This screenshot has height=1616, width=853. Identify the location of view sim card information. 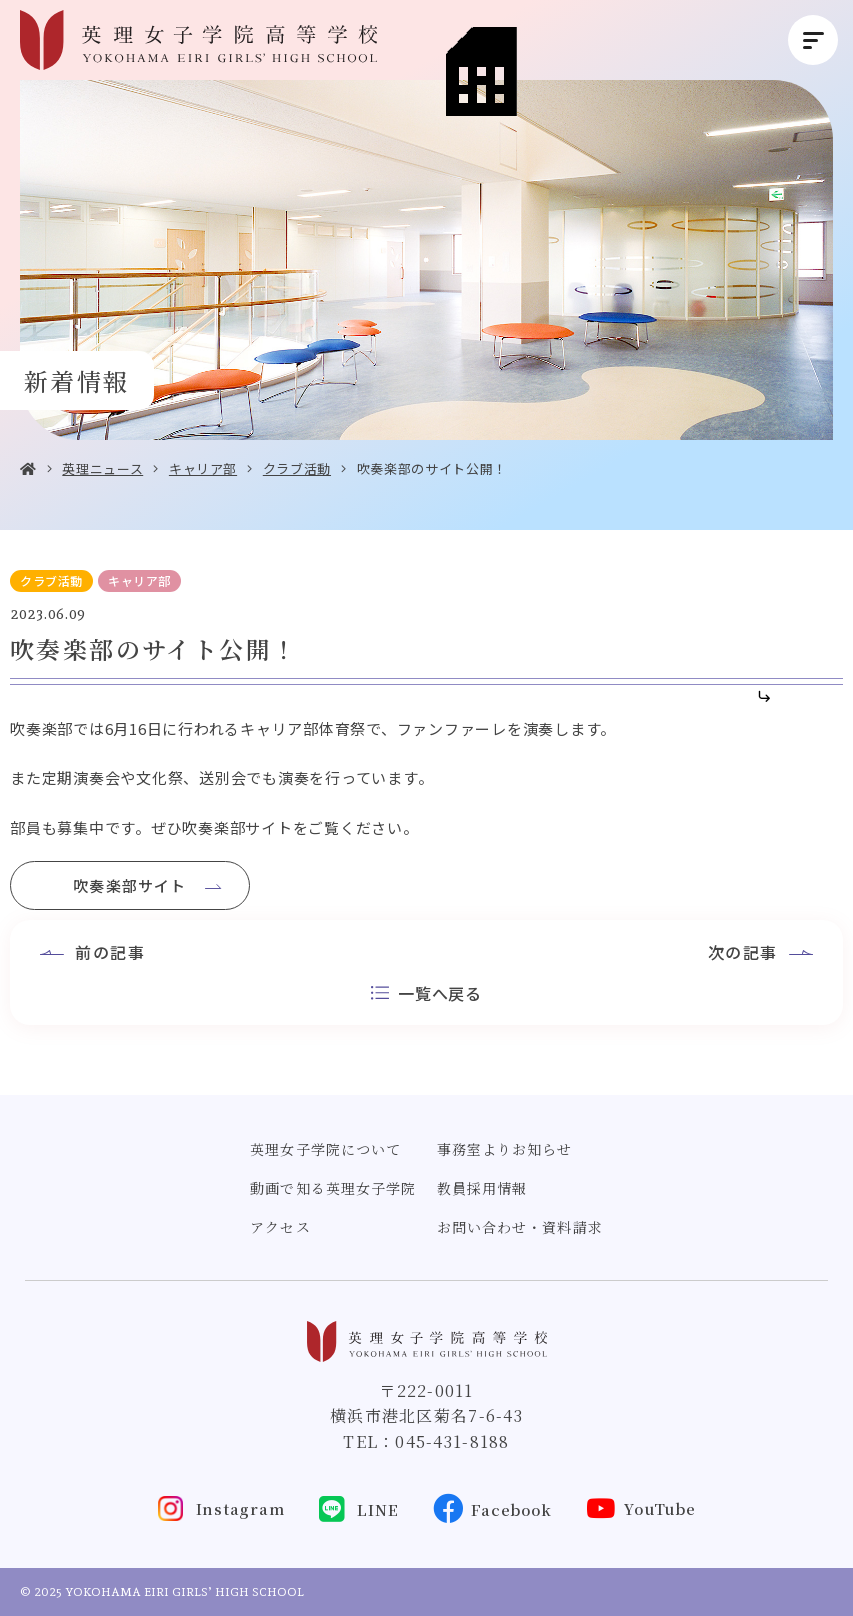
(481, 71).